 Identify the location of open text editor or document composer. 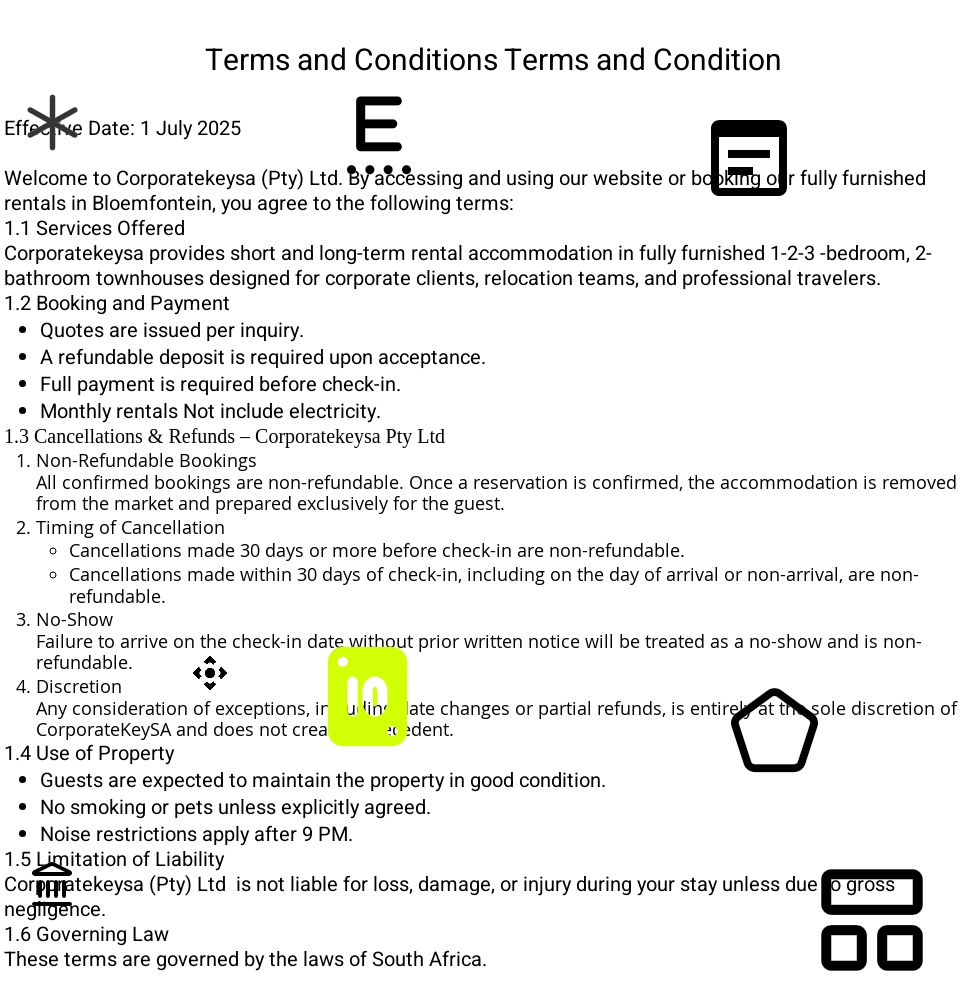
(749, 158).